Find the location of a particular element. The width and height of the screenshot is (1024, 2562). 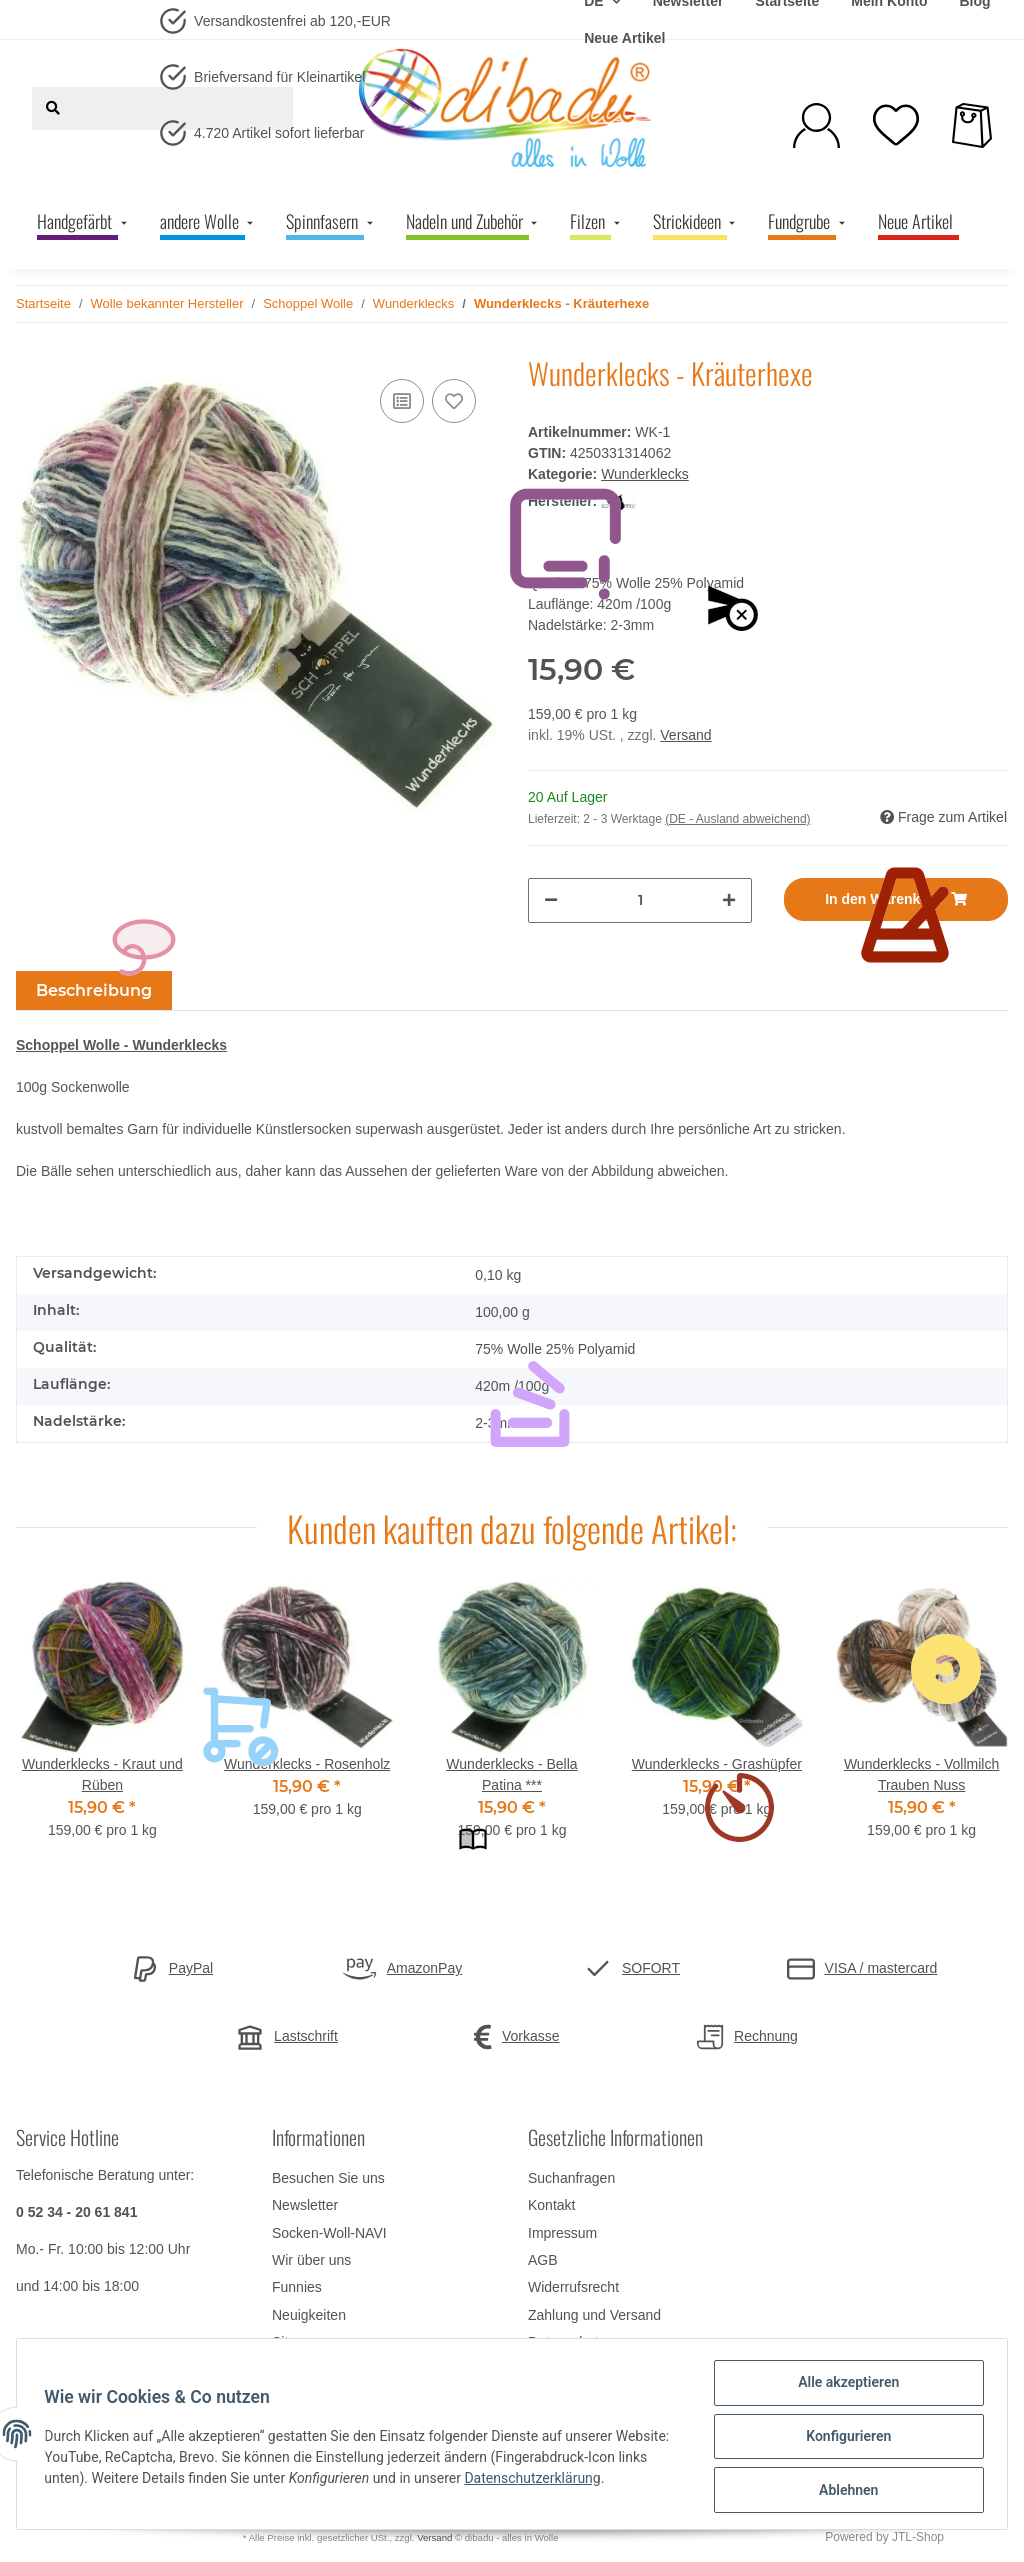

cancel a scheduled message is located at coordinates (732, 605).